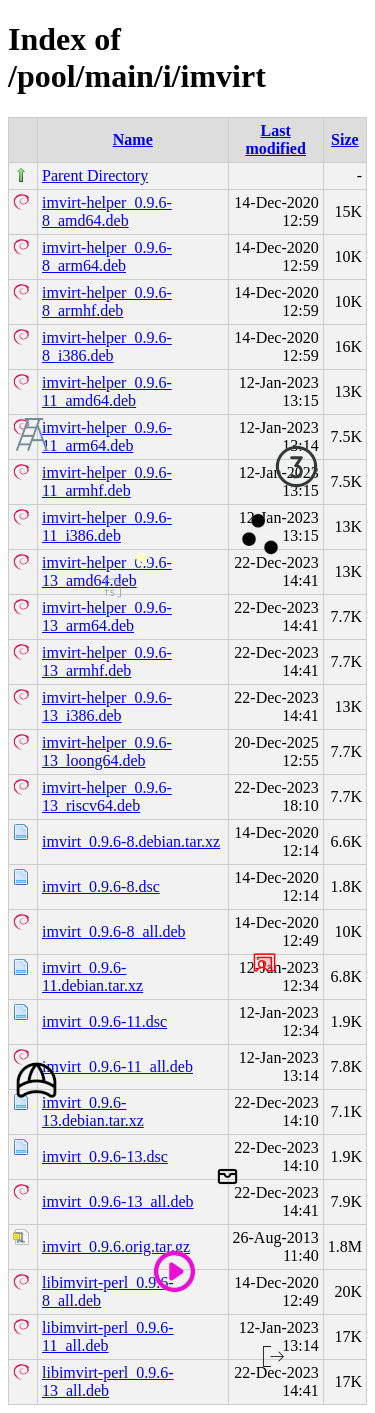 The image size is (375, 1413). I want to click on sign out of your account, so click(272, 1356).